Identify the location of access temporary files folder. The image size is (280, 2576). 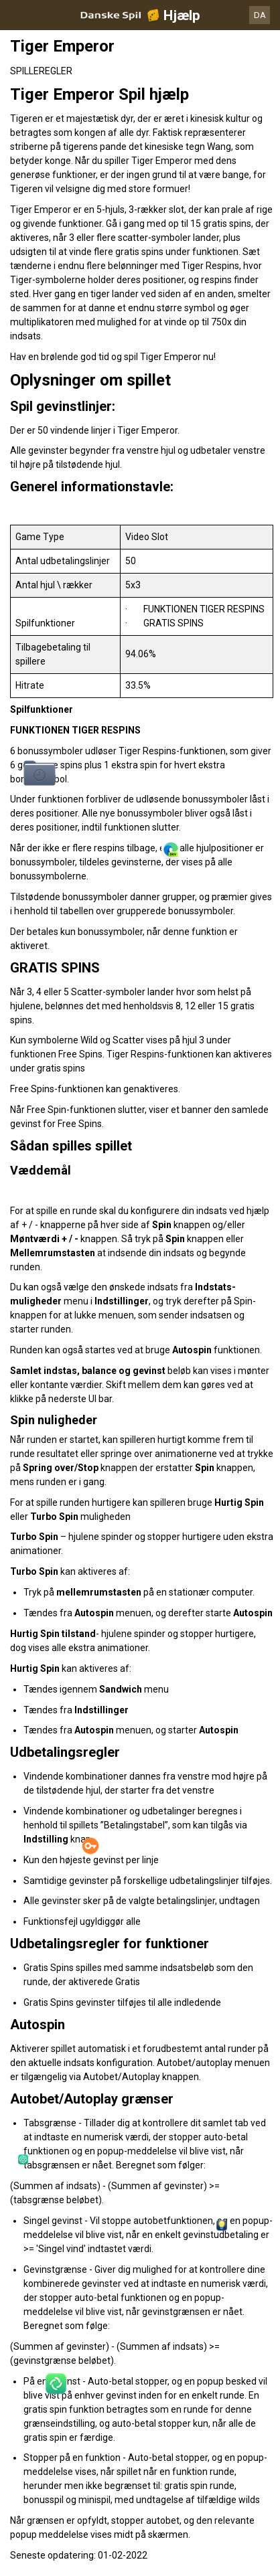
(40, 773).